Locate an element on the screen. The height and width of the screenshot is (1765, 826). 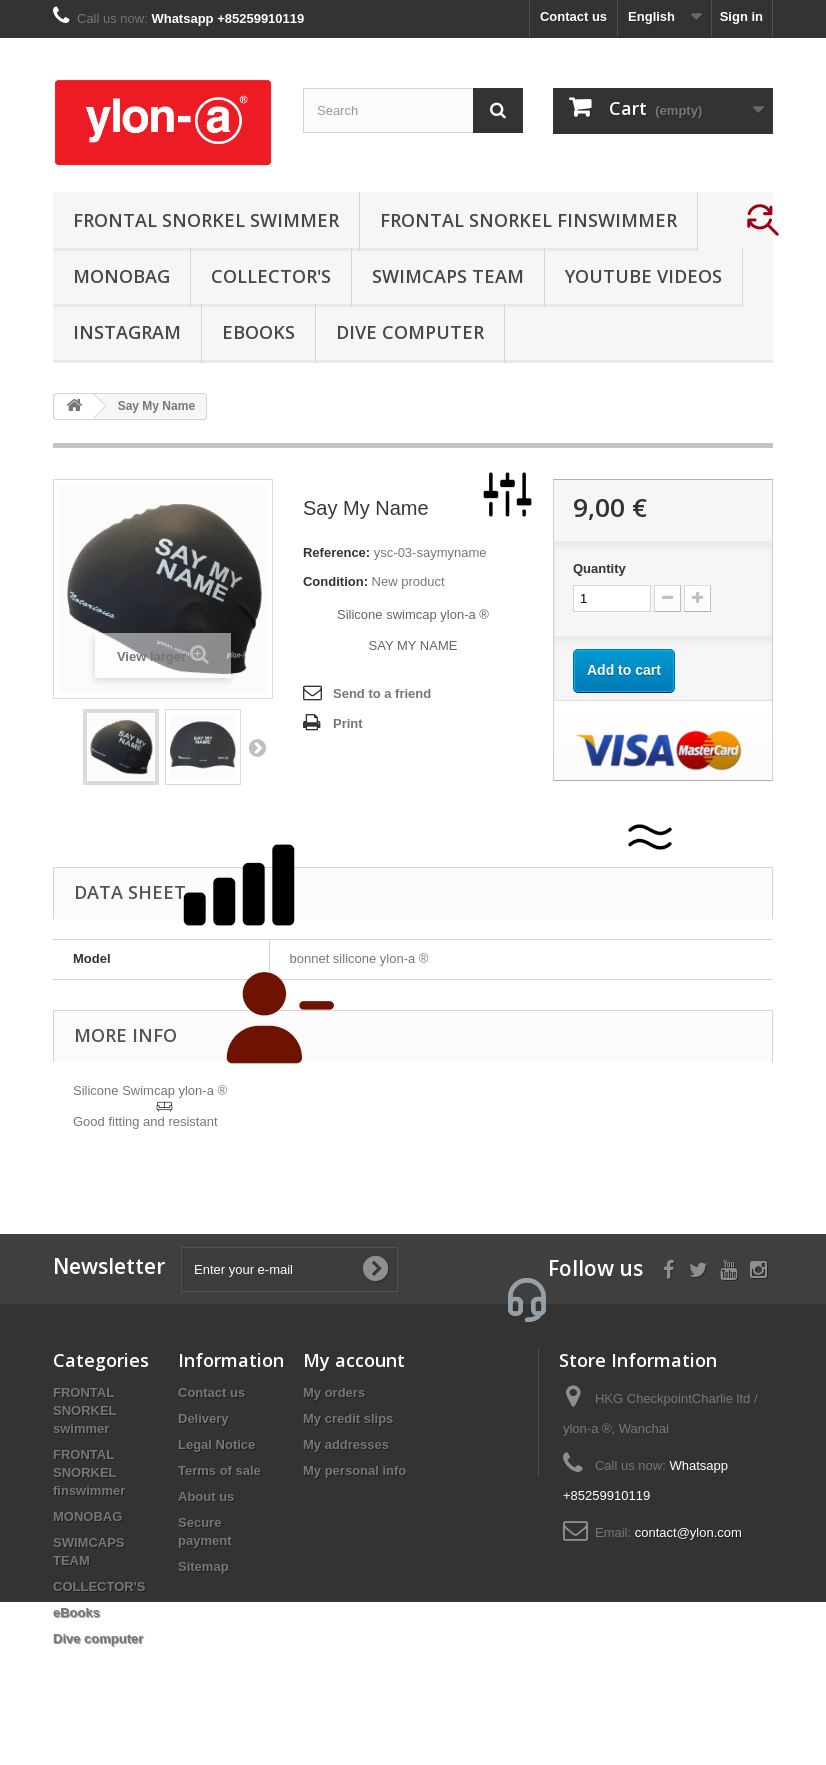
adjust settings or preferences is located at coordinates (507, 494).